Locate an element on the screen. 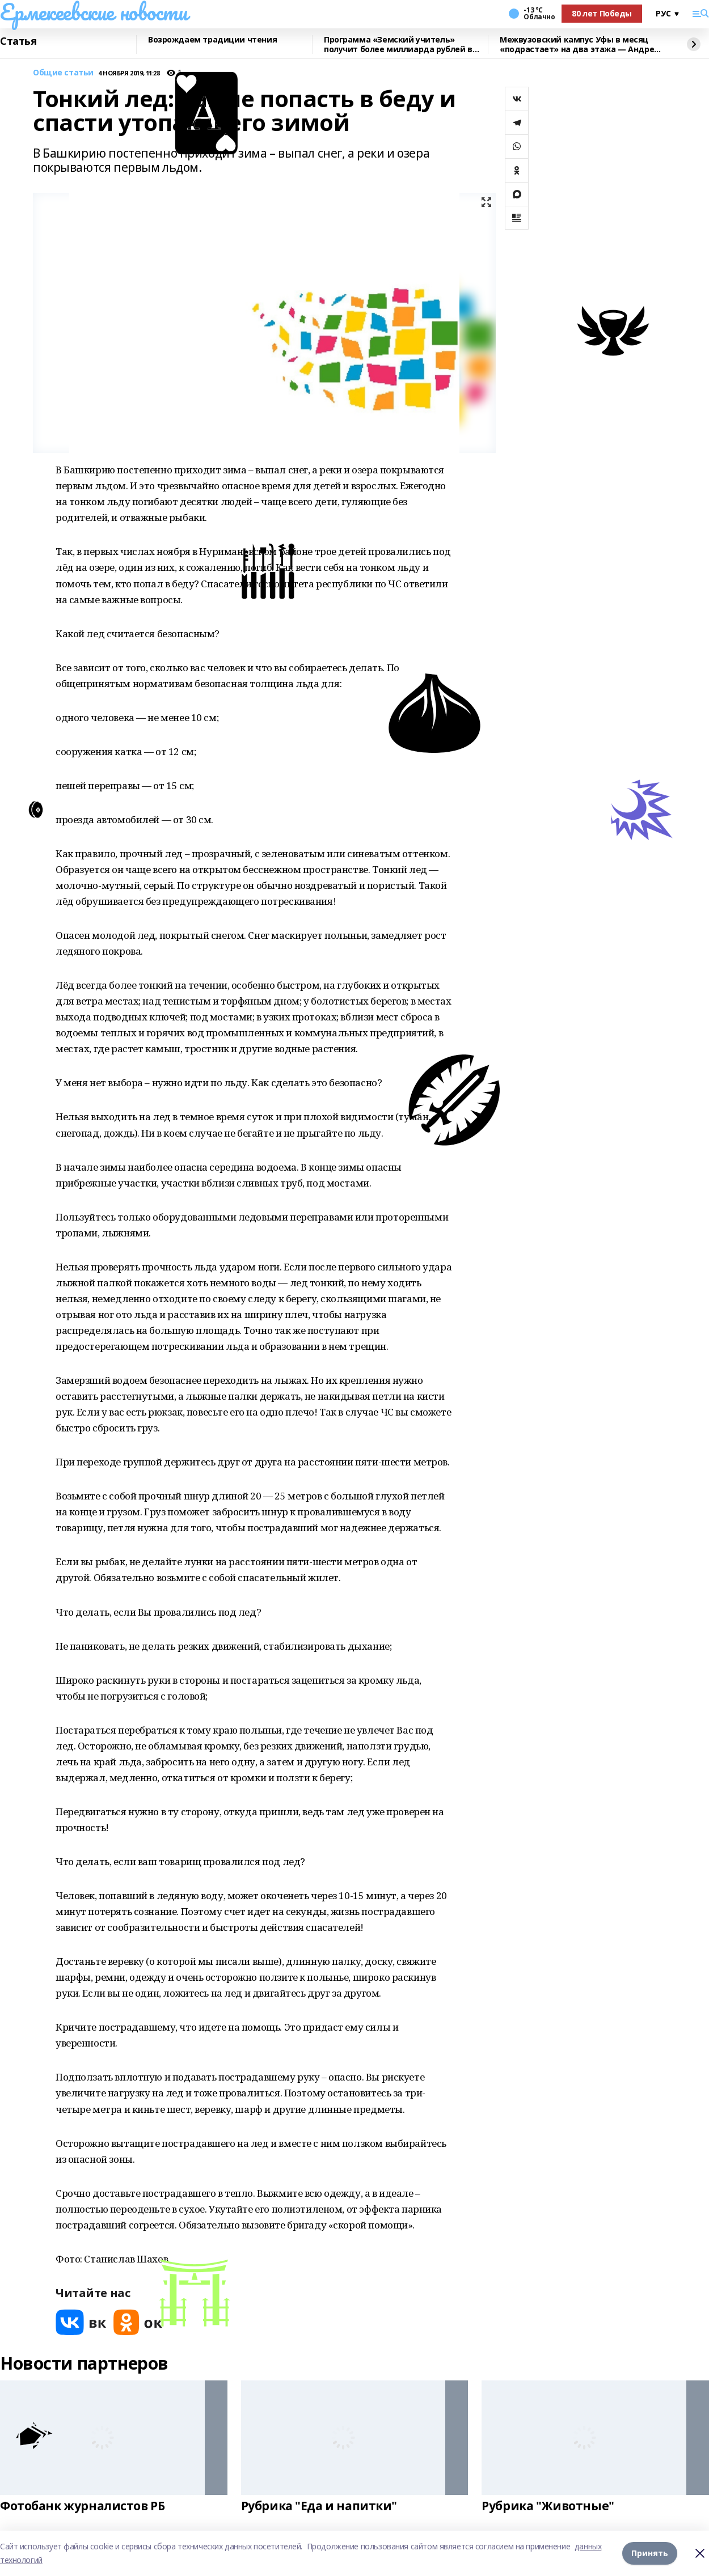 Image resolution: width=709 pixels, height=2576 pixels. indicates electrical or energy surge event is located at coordinates (642, 810).